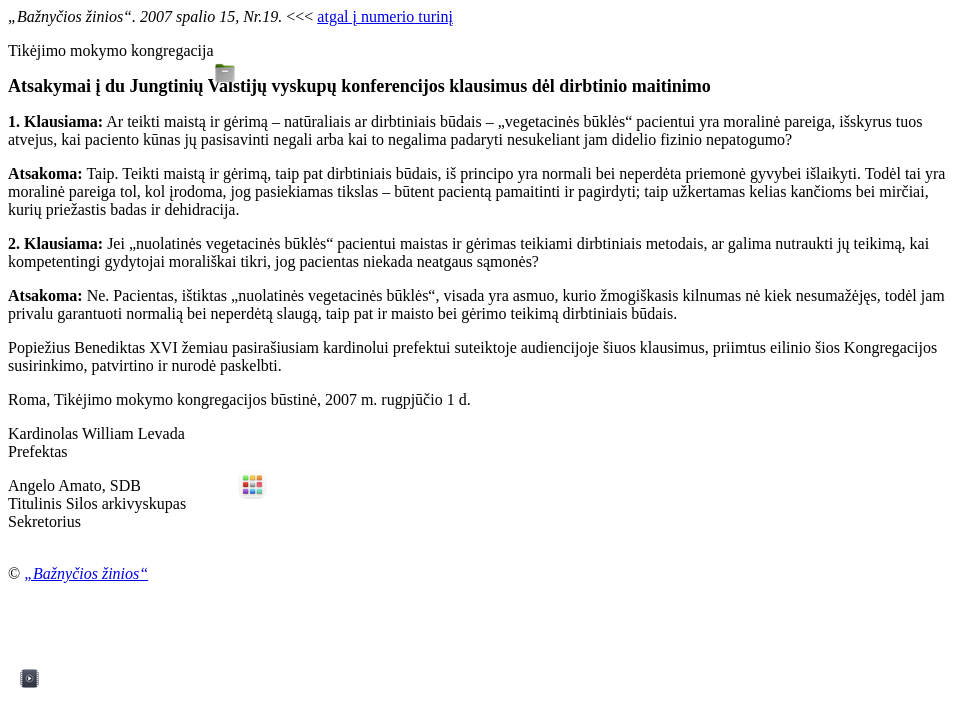 Image resolution: width=974 pixels, height=720 pixels. Describe the element at coordinates (252, 484) in the screenshot. I see `open the app grid or launcher` at that location.